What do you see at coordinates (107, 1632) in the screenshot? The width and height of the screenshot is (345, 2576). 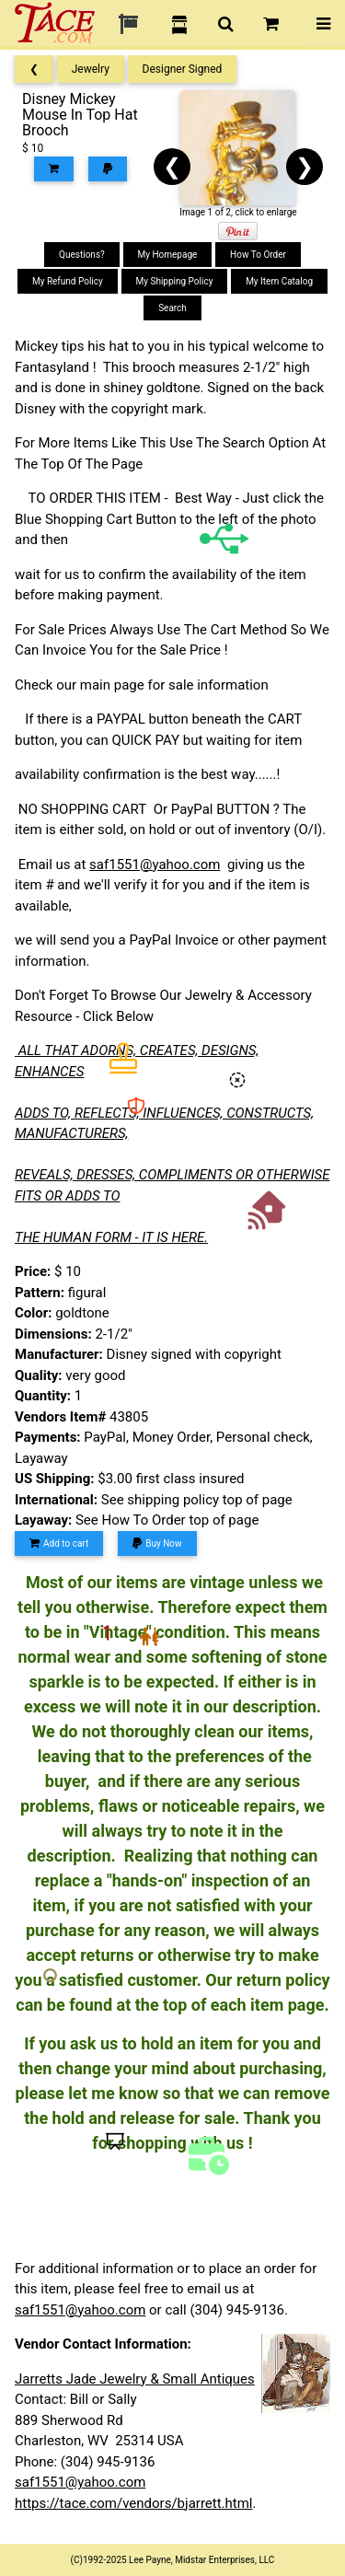 I see `indicates first place or top ranking` at bounding box center [107, 1632].